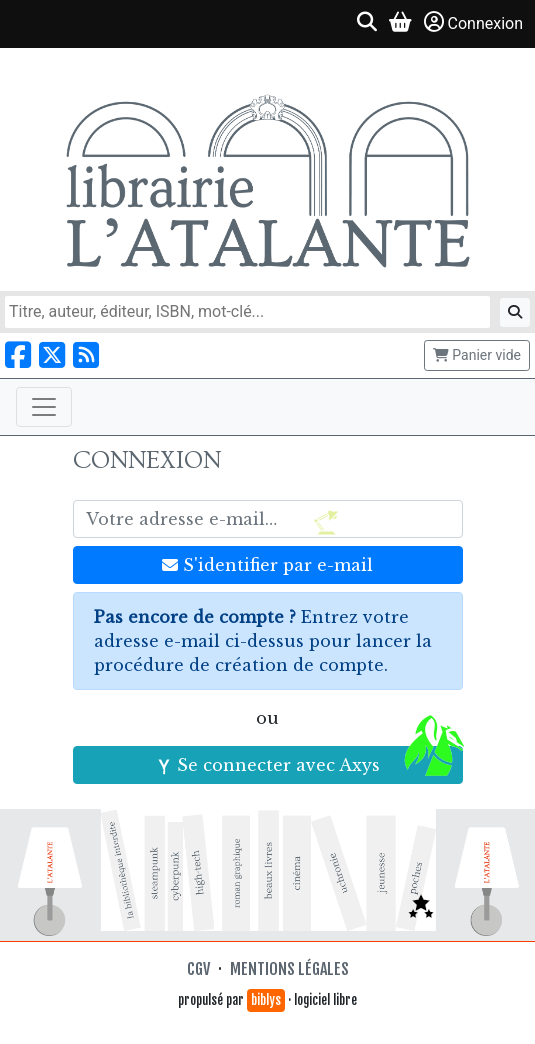 The image size is (535, 1044). Describe the element at coordinates (326, 522) in the screenshot. I see `toggle desk lamp or workspace lighting` at that location.